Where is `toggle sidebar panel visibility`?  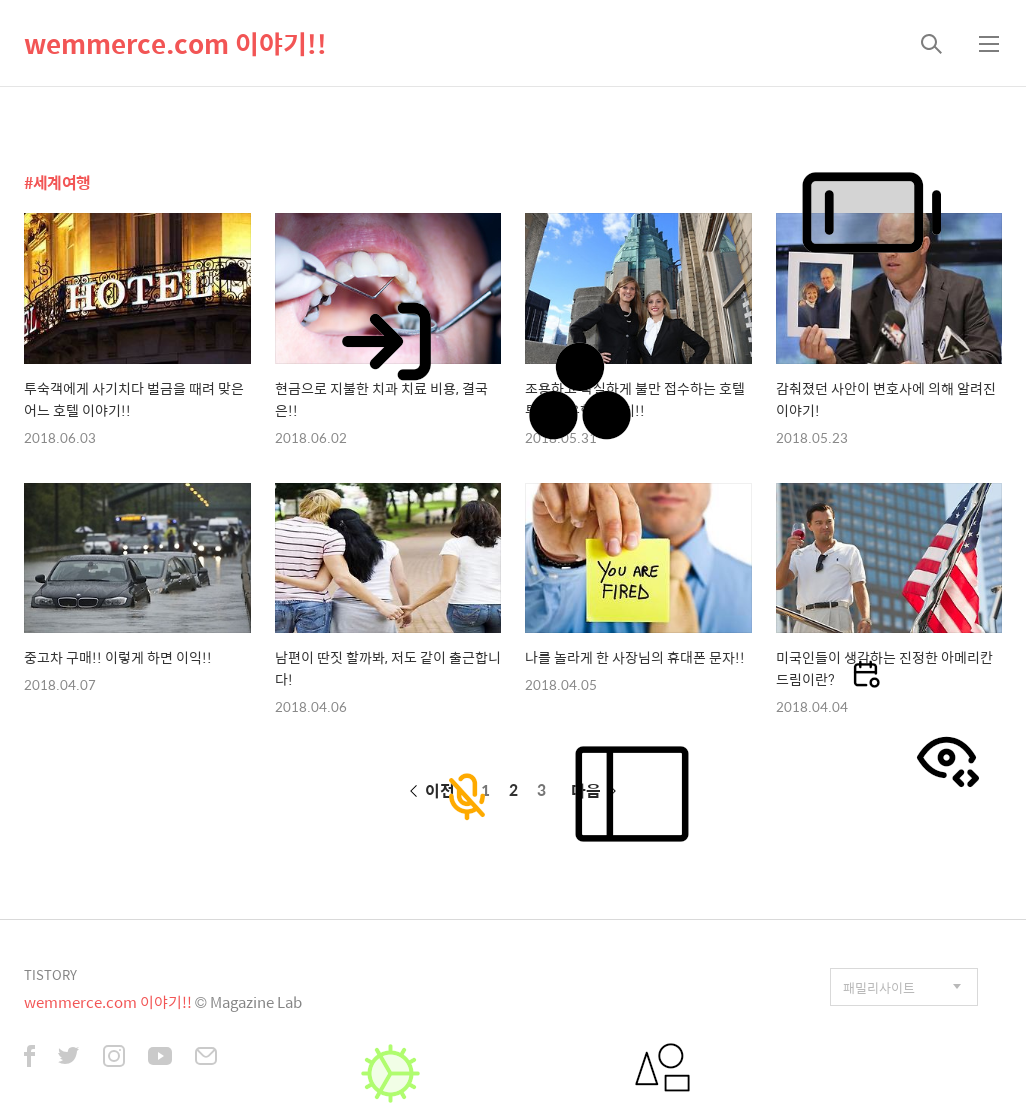 toggle sidebar panel visibility is located at coordinates (632, 794).